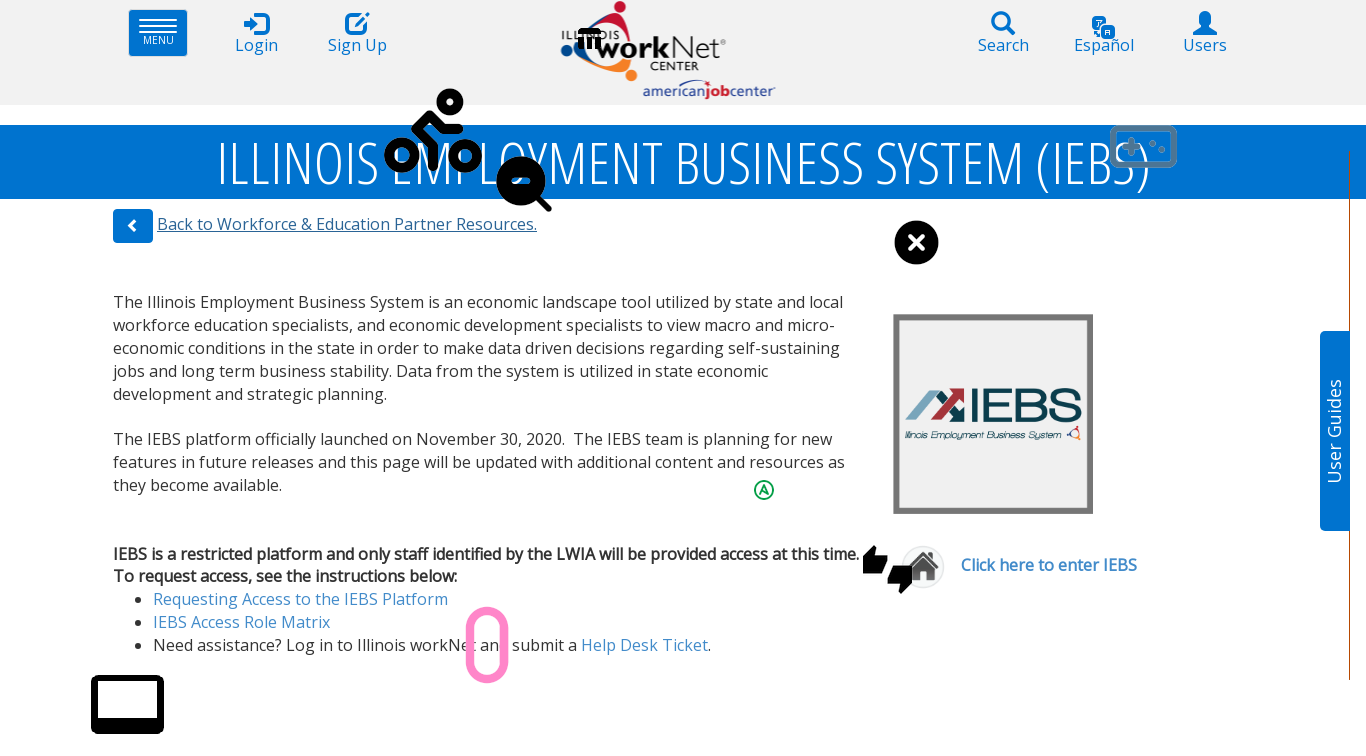 Image resolution: width=1366 pixels, height=756 pixels. I want to click on zoom out or reduce magnification, so click(524, 184).